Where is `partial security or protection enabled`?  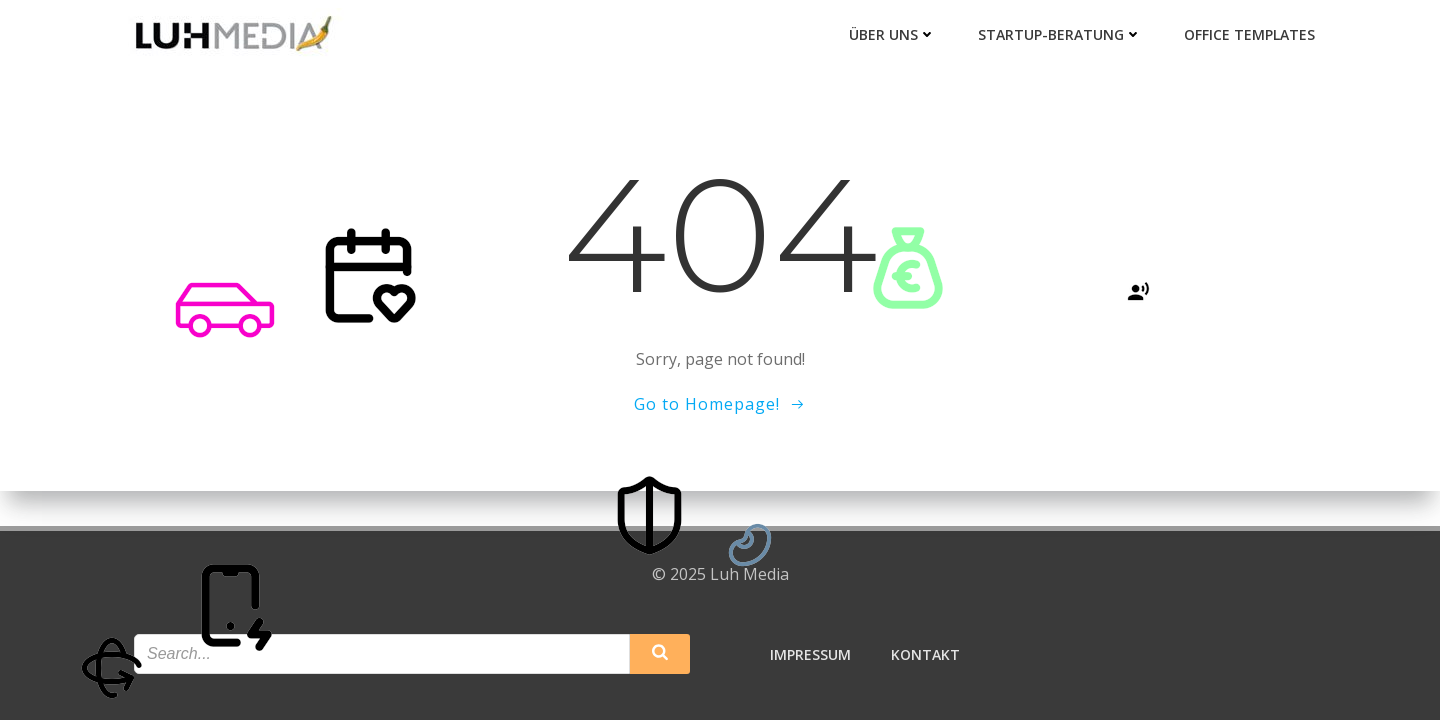
partial security or protection enabled is located at coordinates (649, 515).